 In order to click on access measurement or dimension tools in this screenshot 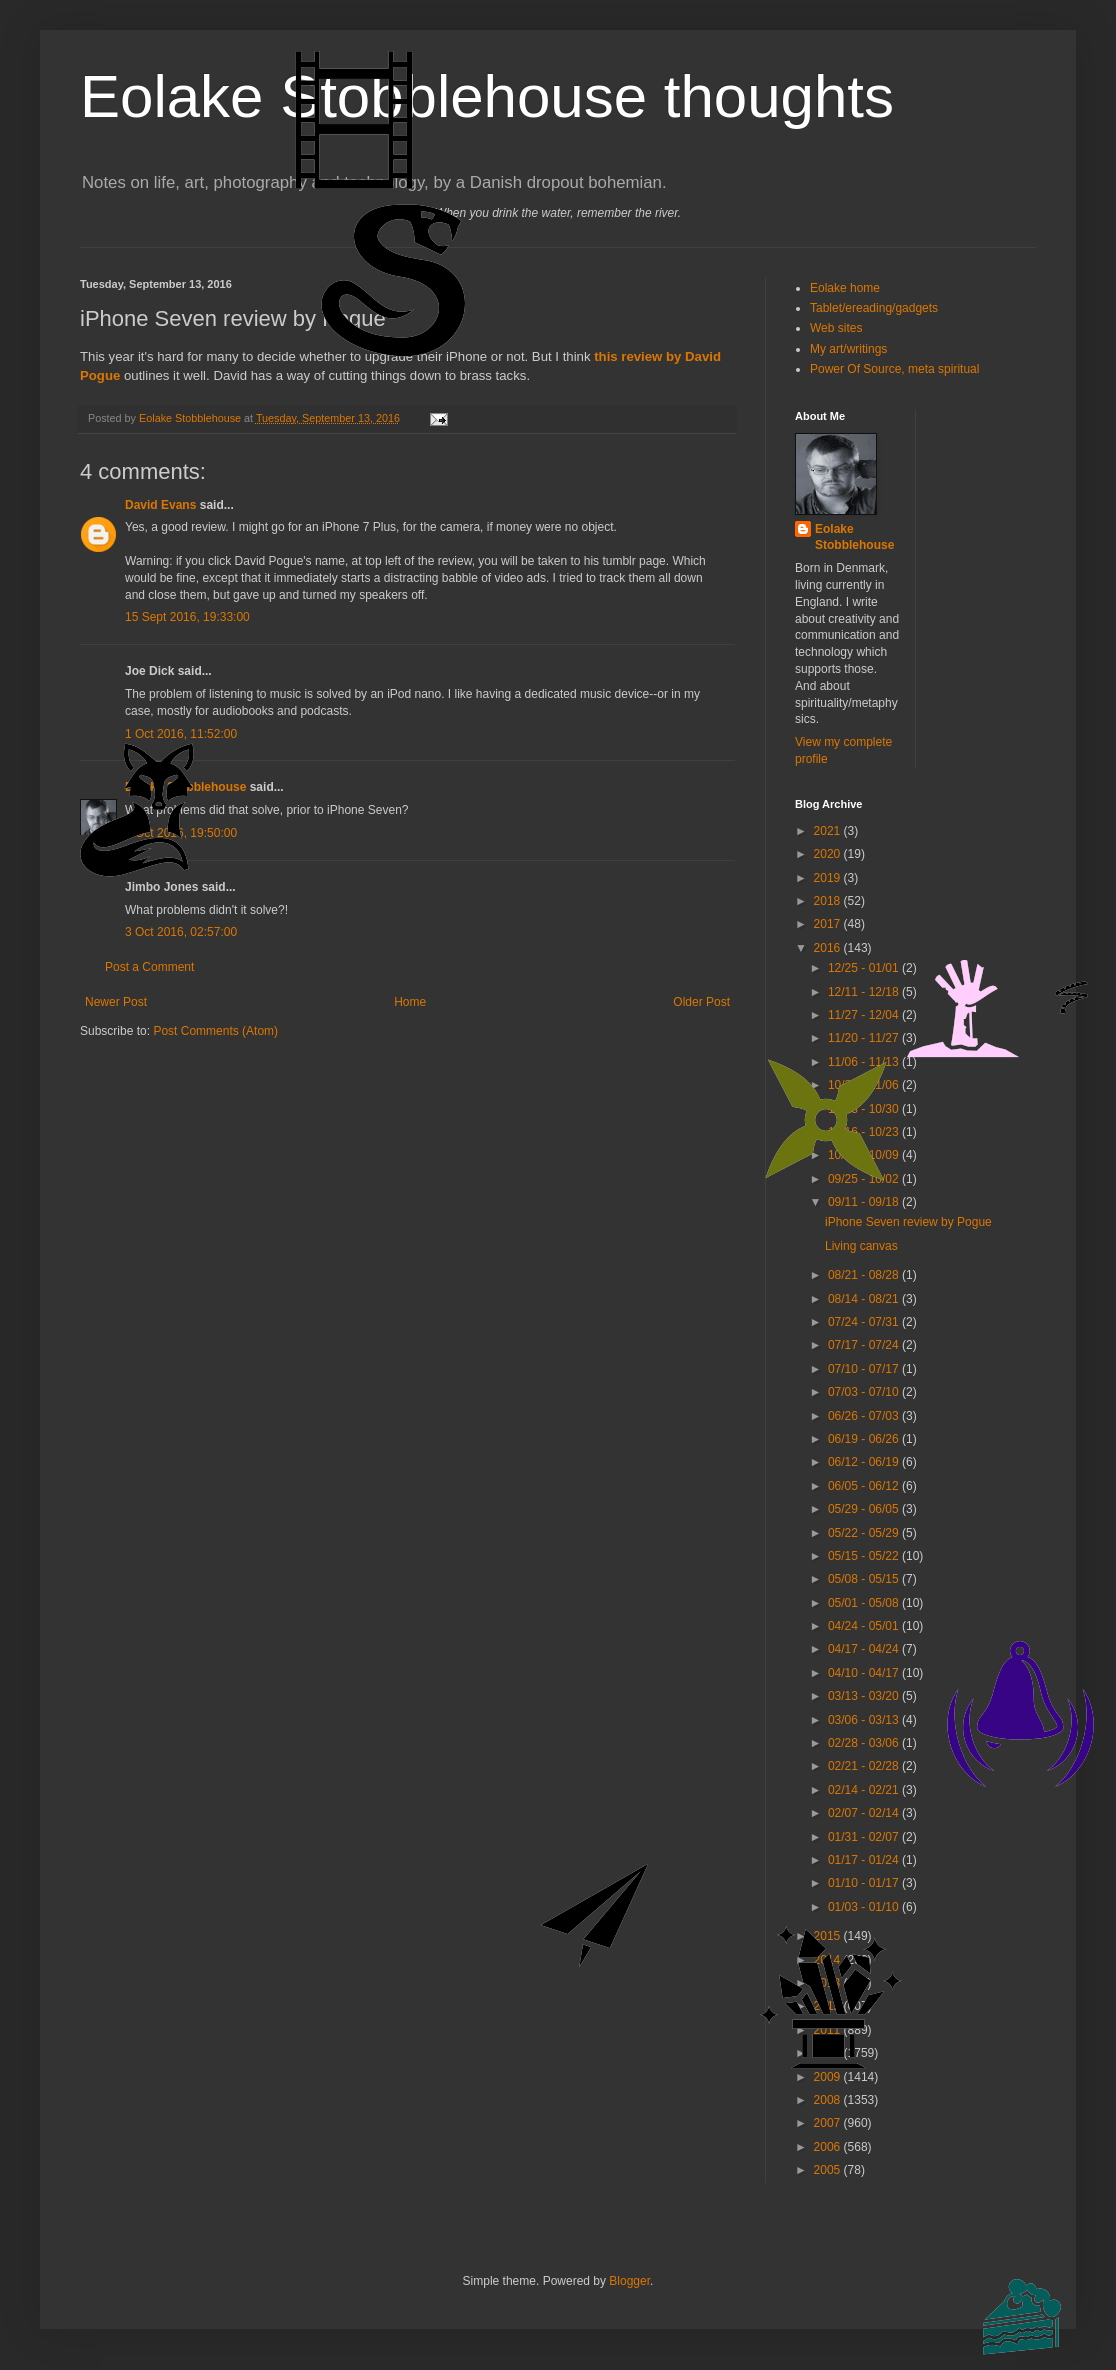, I will do `click(1071, 997)`.